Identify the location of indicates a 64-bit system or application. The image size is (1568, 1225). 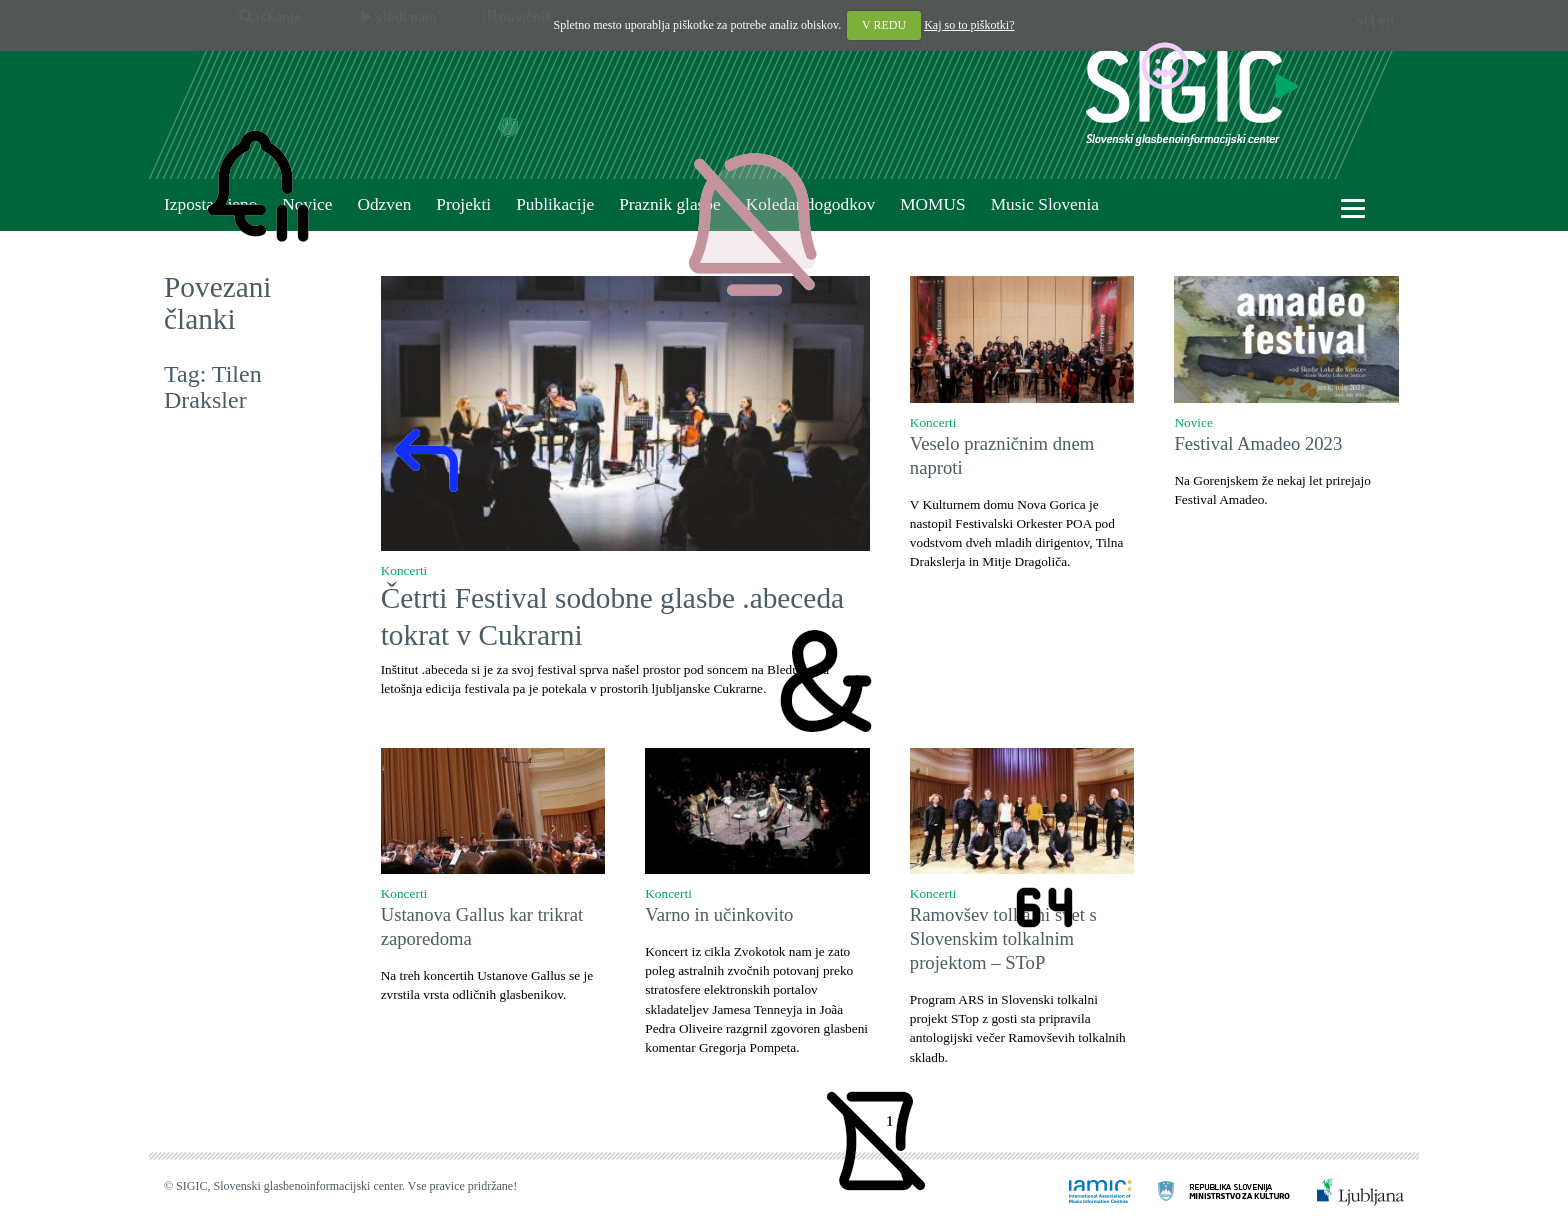
(1044, 907).